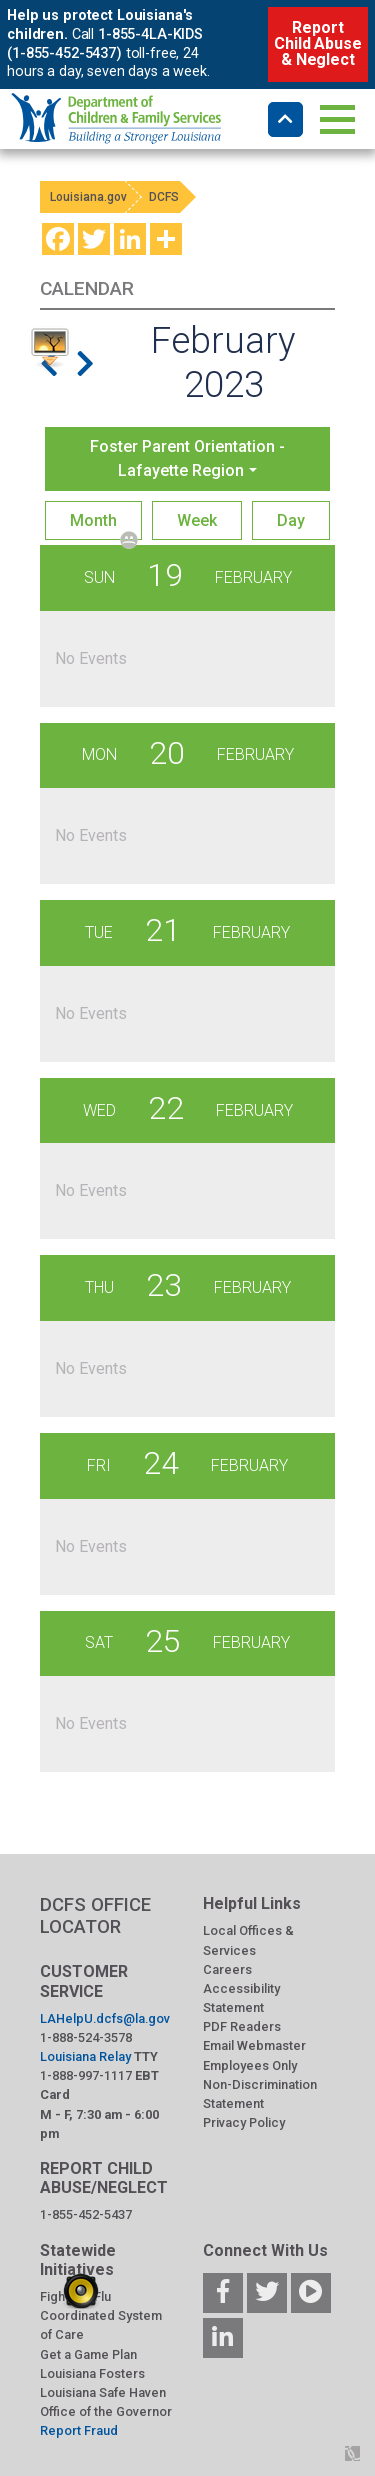  What do you see at coordinates (129, 540) in the screenshot?
I see `indicates an error or unsuccessful action` at bounding box center [129, 540].